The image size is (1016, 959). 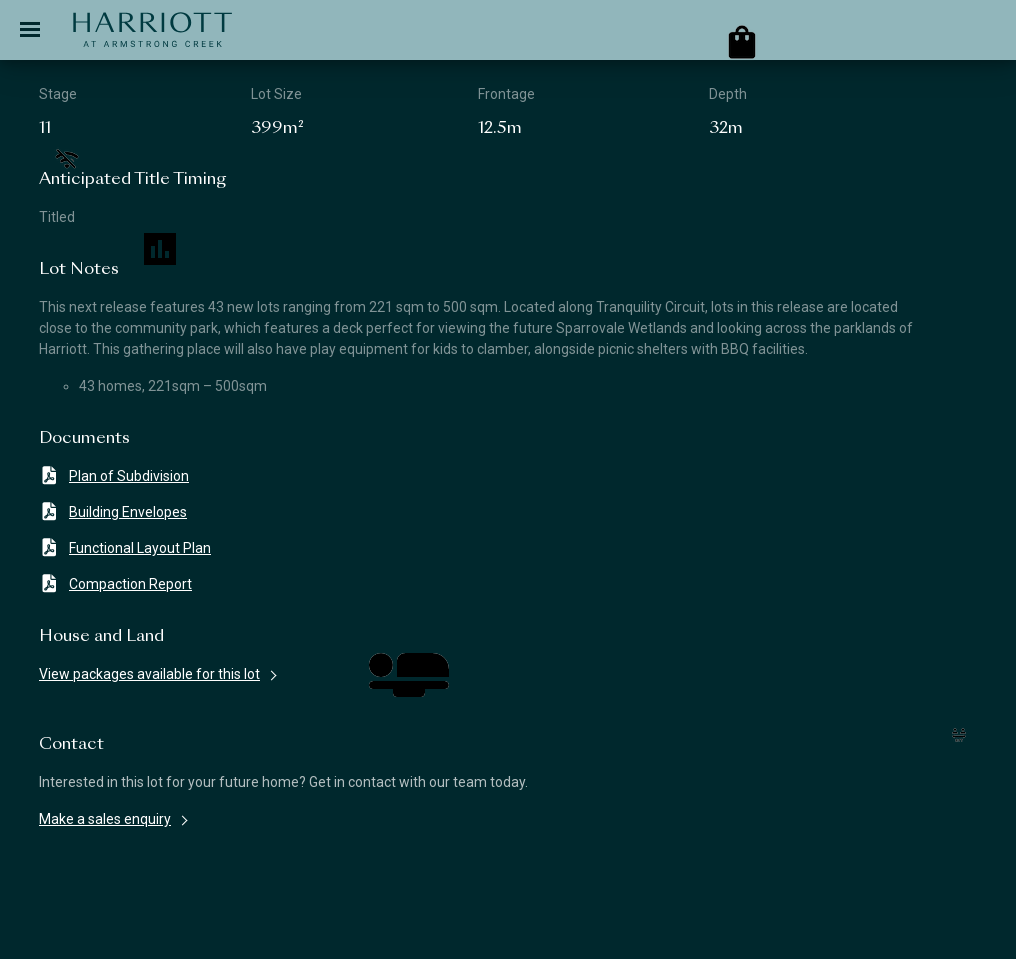 What do you see at coordinates (959, 735) in the screenshot?
I see `indicates social distancing requirement of 6 feet` at bounding box center [959, 735].